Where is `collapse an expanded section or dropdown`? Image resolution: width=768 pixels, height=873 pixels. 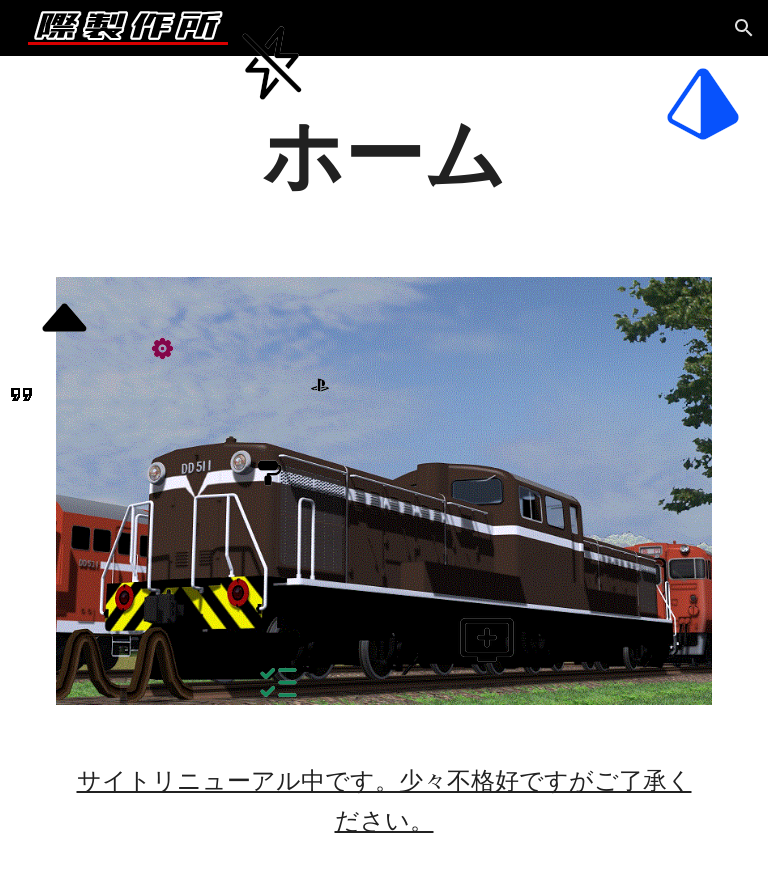
collapse an expanded section or dropdown is located at coordinates (64, 317).